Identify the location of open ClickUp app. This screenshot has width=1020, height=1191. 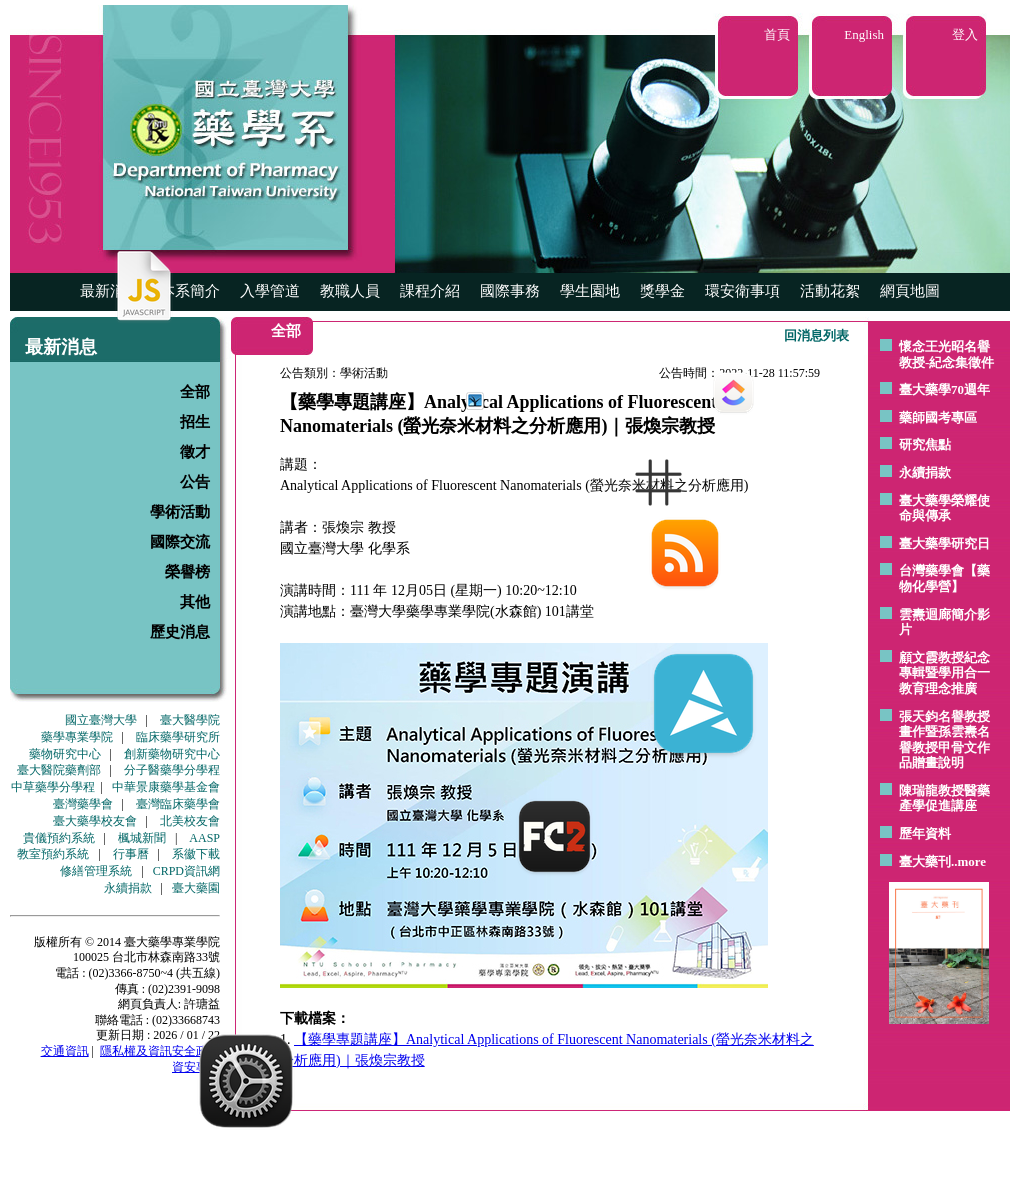
(733, 392).